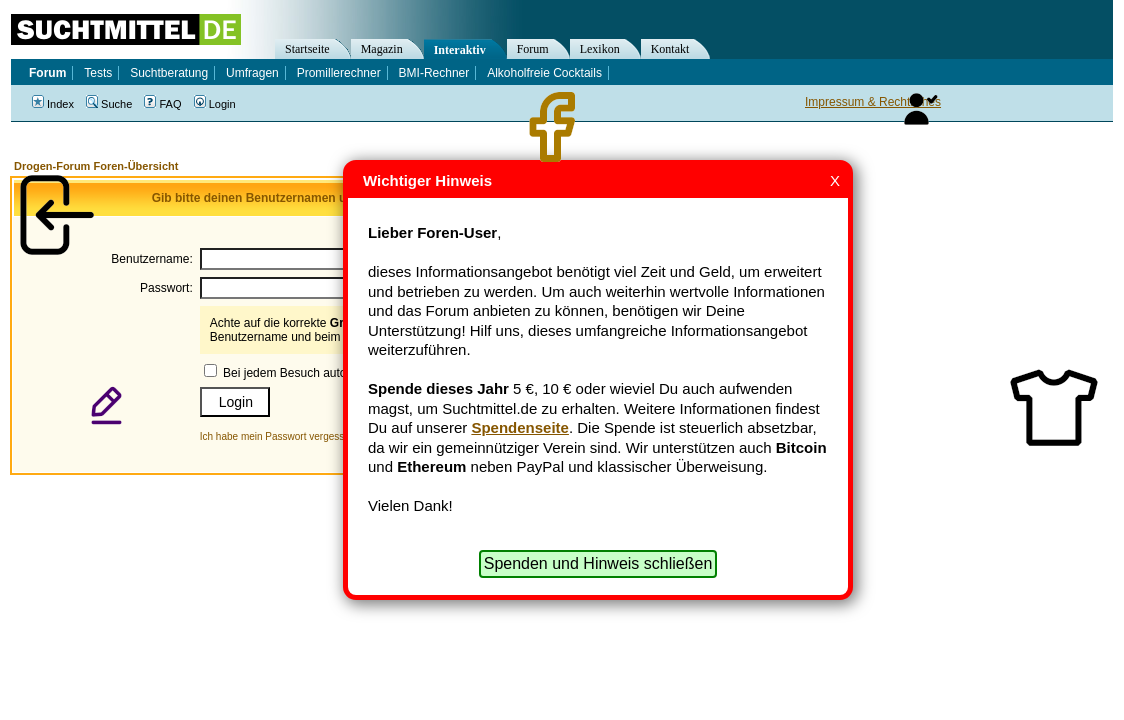 This screenshot has height=720, width=1124. I want to click on open Facebook app, so click(554, 127).